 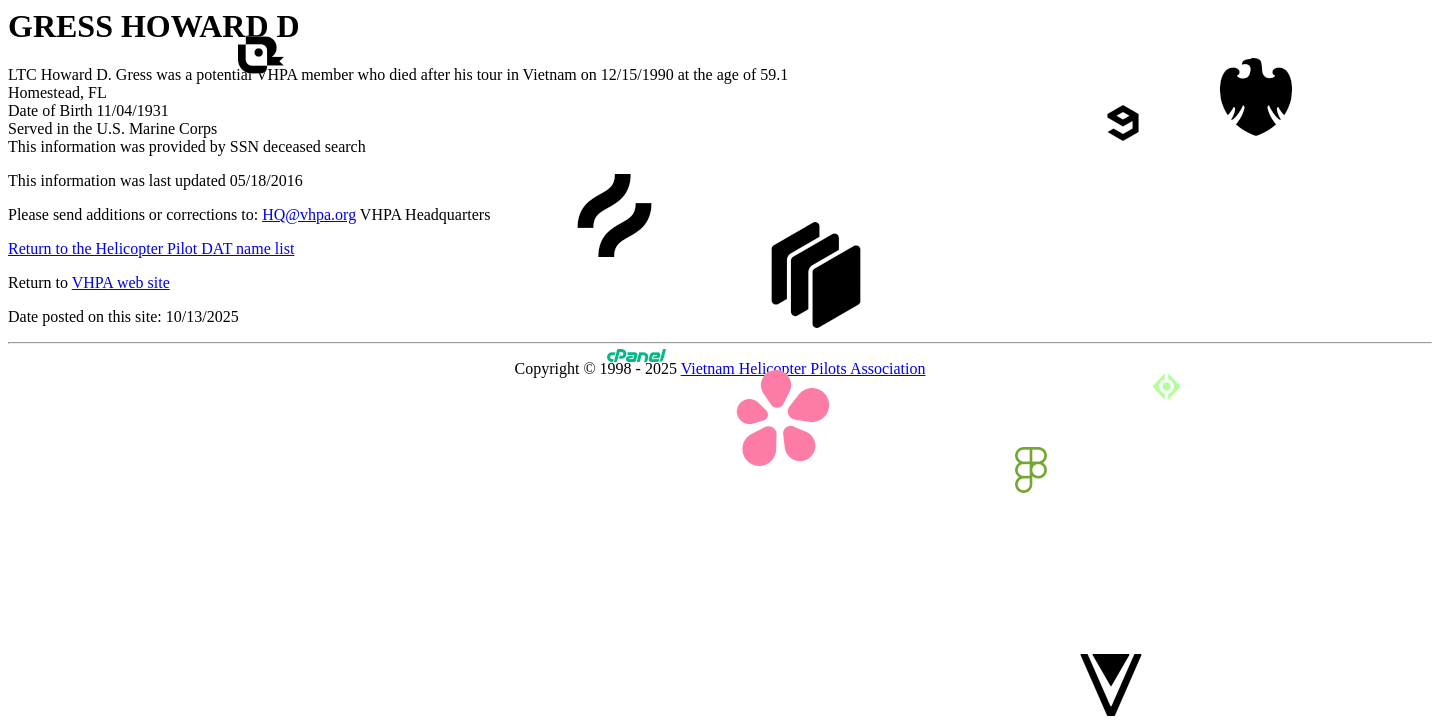 What do you see at coordinates (1123, 123) in the screenshot?
I see `open the 9GAG app` at bounding box center [1123, 123].